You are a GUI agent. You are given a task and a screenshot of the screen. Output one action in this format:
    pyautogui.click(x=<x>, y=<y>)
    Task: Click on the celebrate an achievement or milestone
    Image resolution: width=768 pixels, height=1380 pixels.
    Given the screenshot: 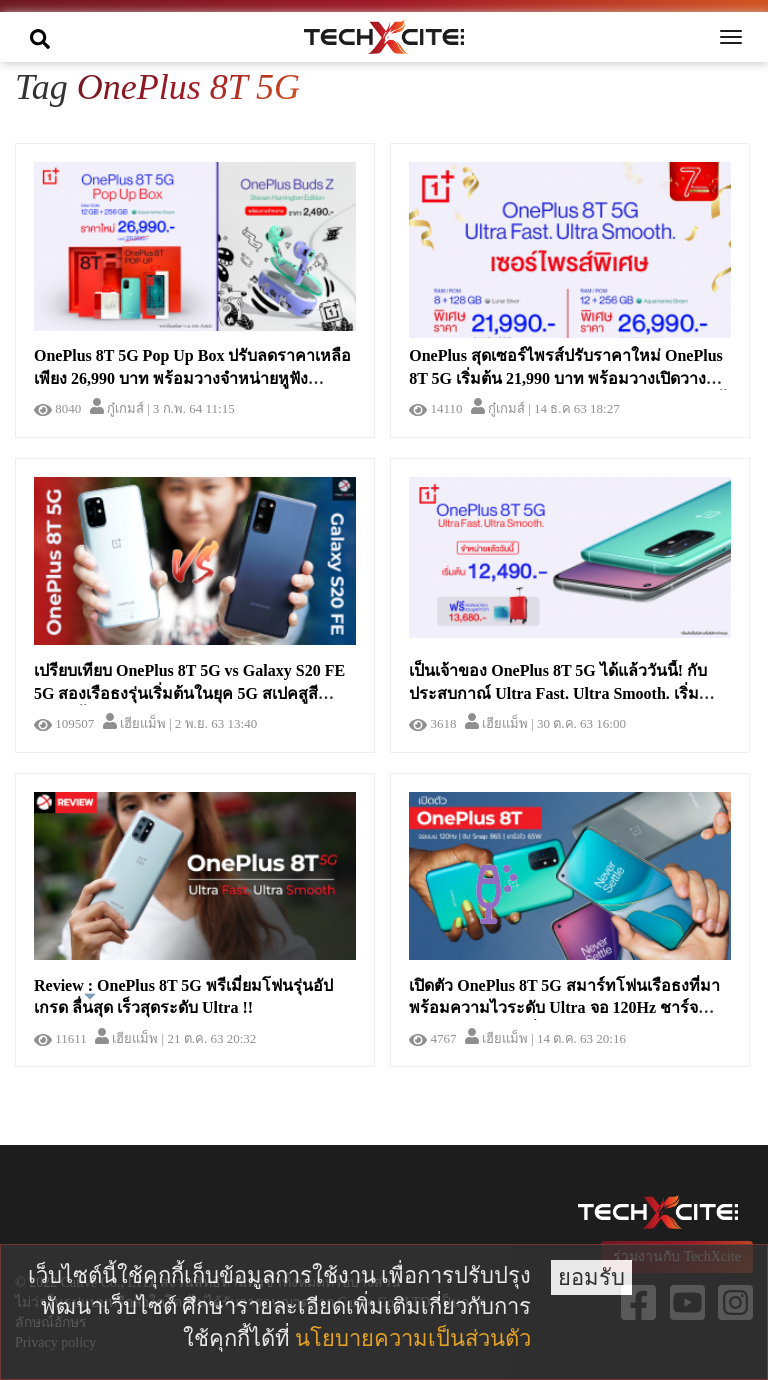 What is the action you would take?
    pyautogui.click(x=490, y=894)
    